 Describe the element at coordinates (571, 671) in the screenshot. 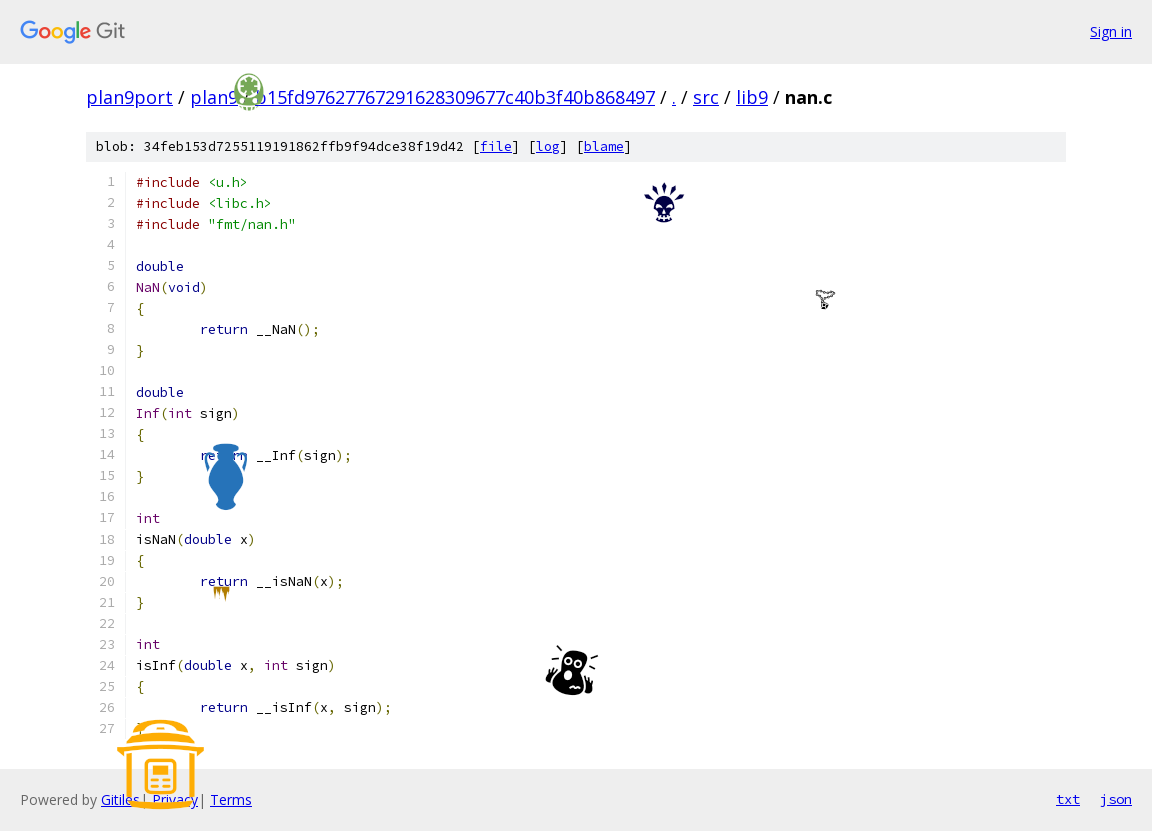

I see `indicates a fear or horror game element` at that location.